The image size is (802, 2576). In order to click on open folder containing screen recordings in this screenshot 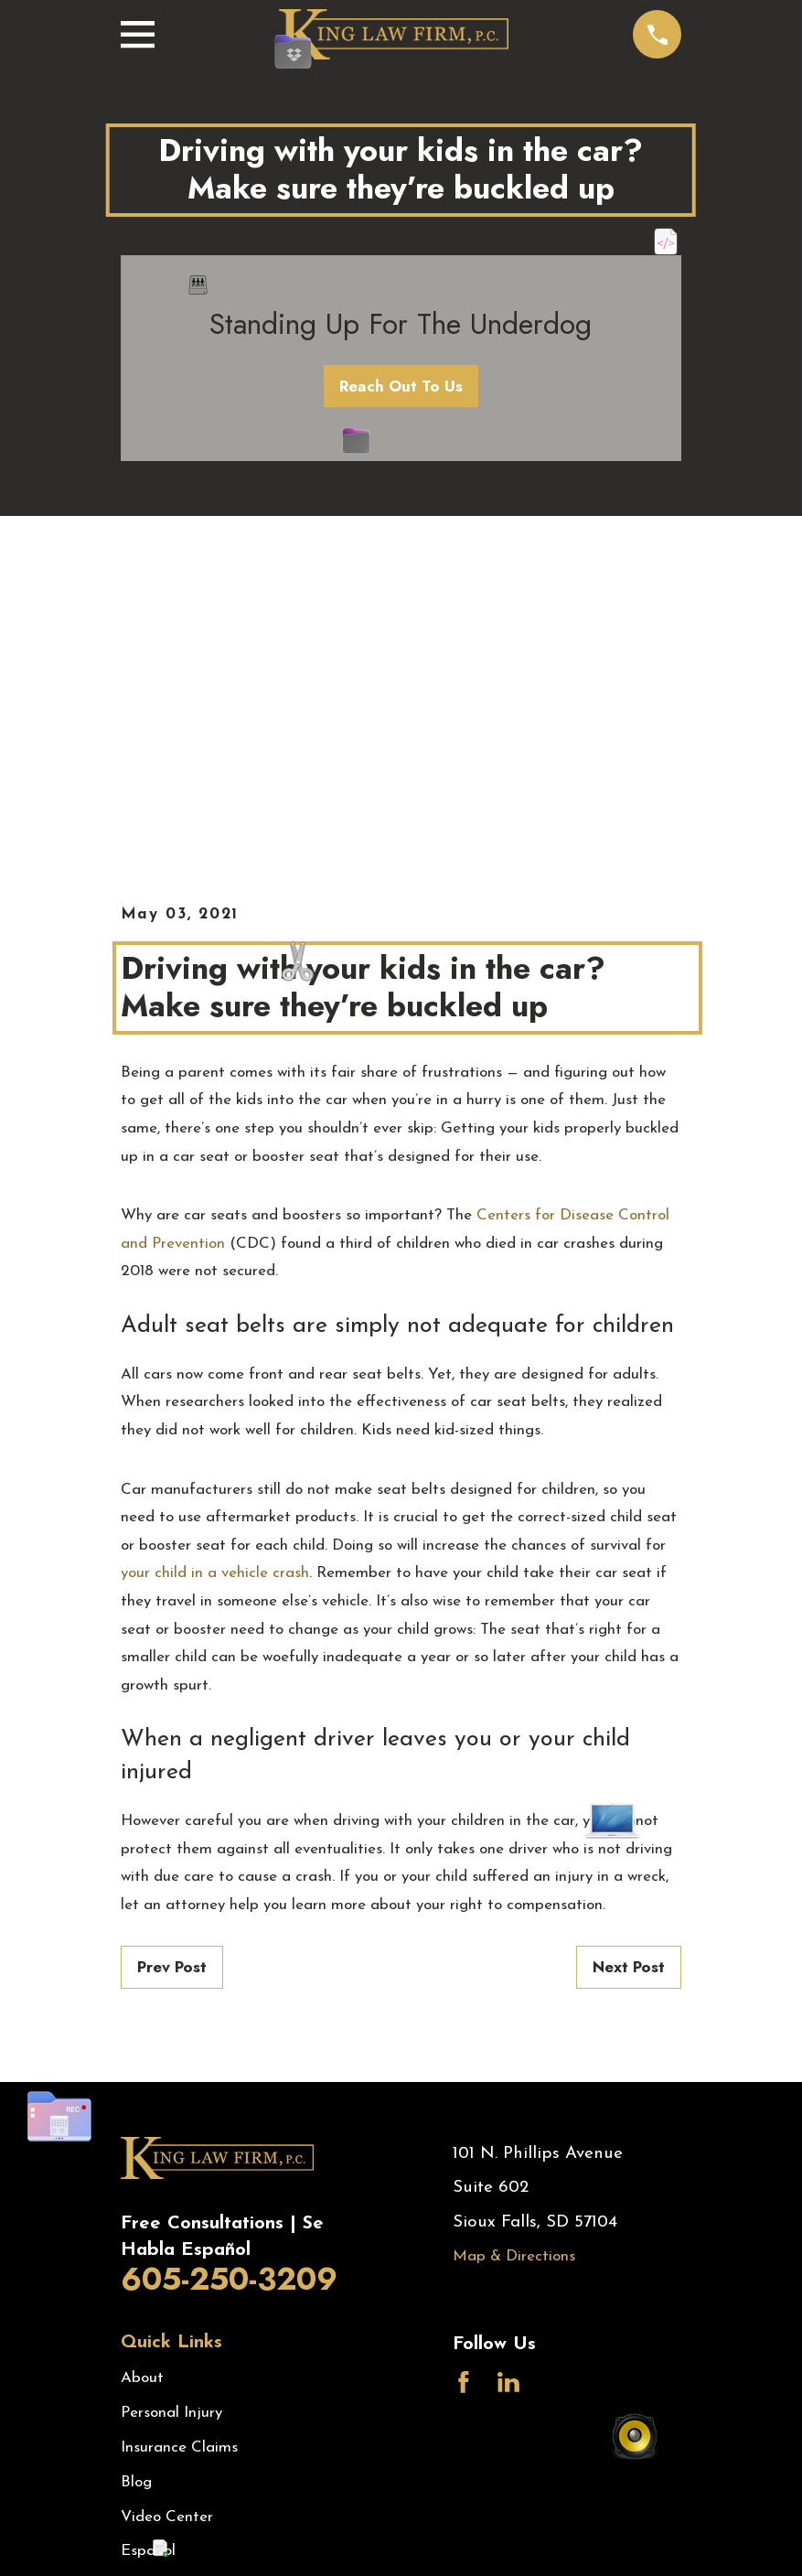, I will do `click(59, 2118)`.